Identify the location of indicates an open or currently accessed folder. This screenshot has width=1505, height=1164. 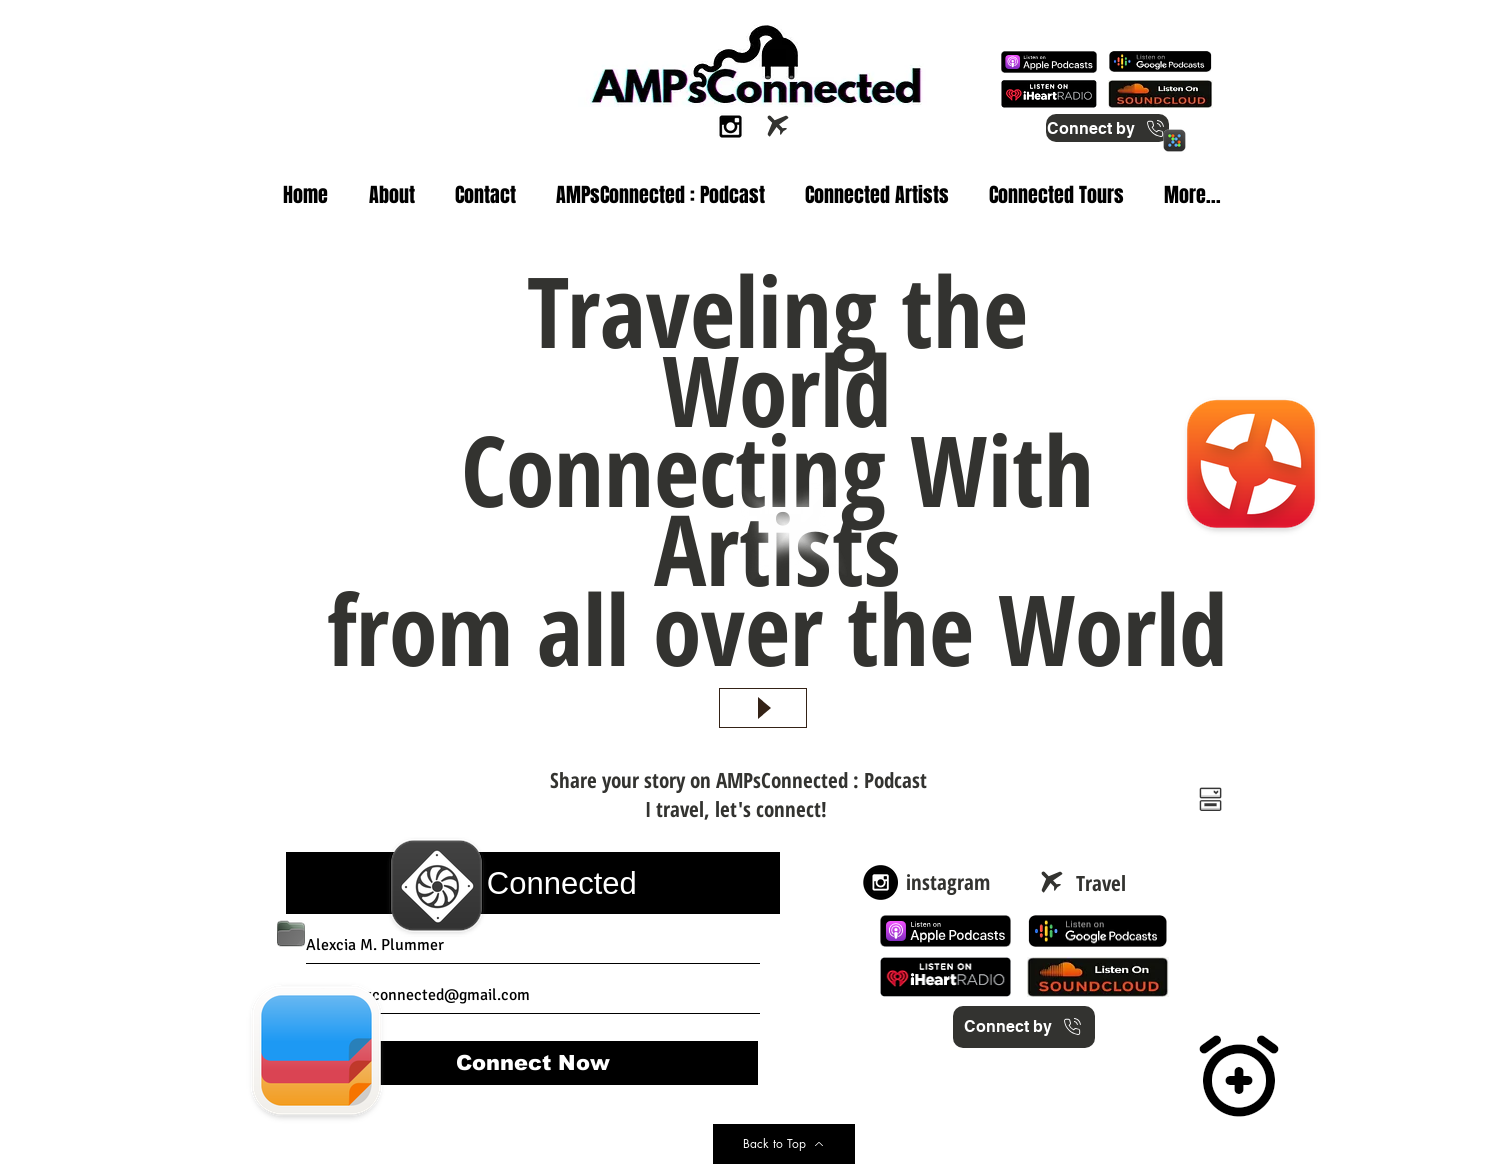
(291, 933).